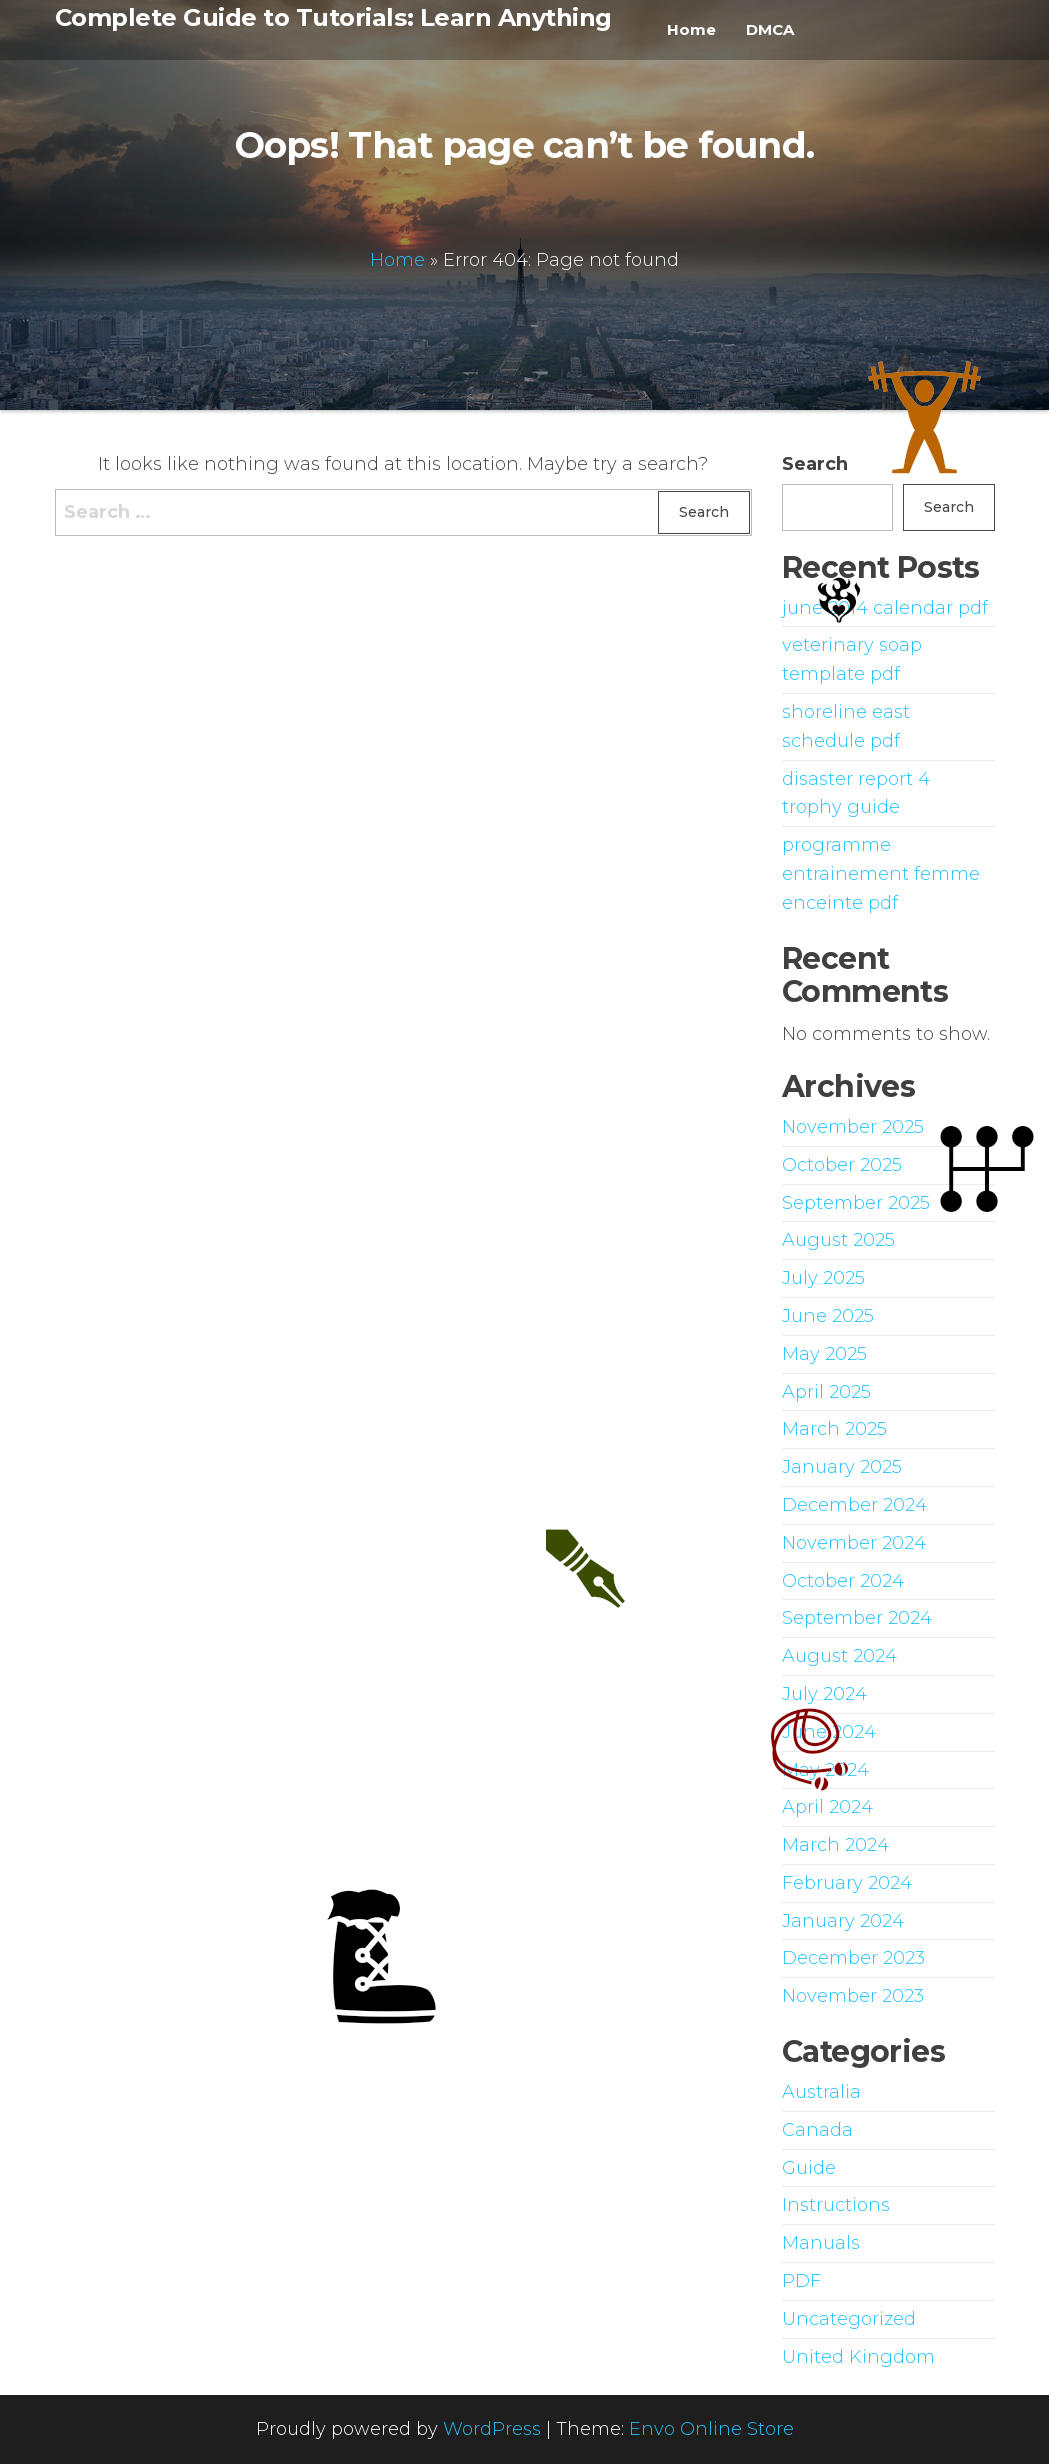  I want to click on select winter boot equipment, so click(381, 1956).